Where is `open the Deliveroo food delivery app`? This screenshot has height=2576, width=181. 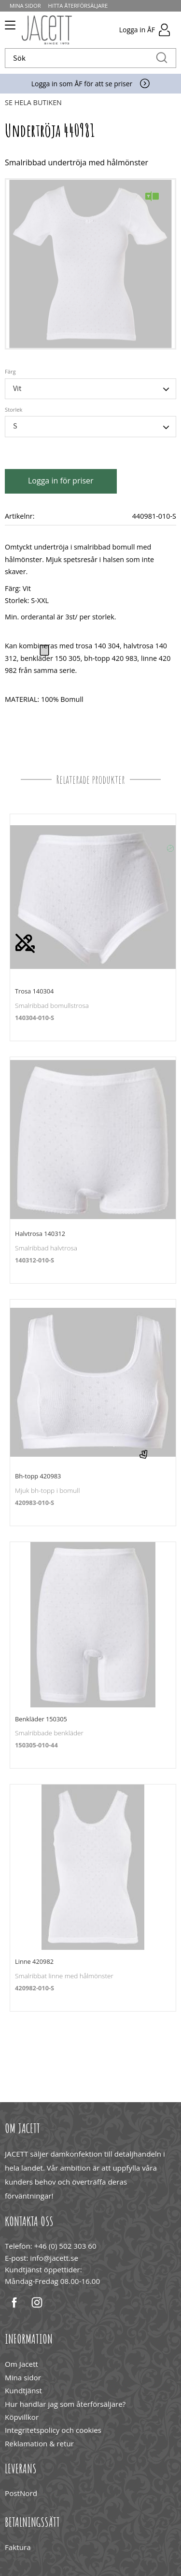 open the Deliveroo food delivery app is located at coordinates (143, 1454).